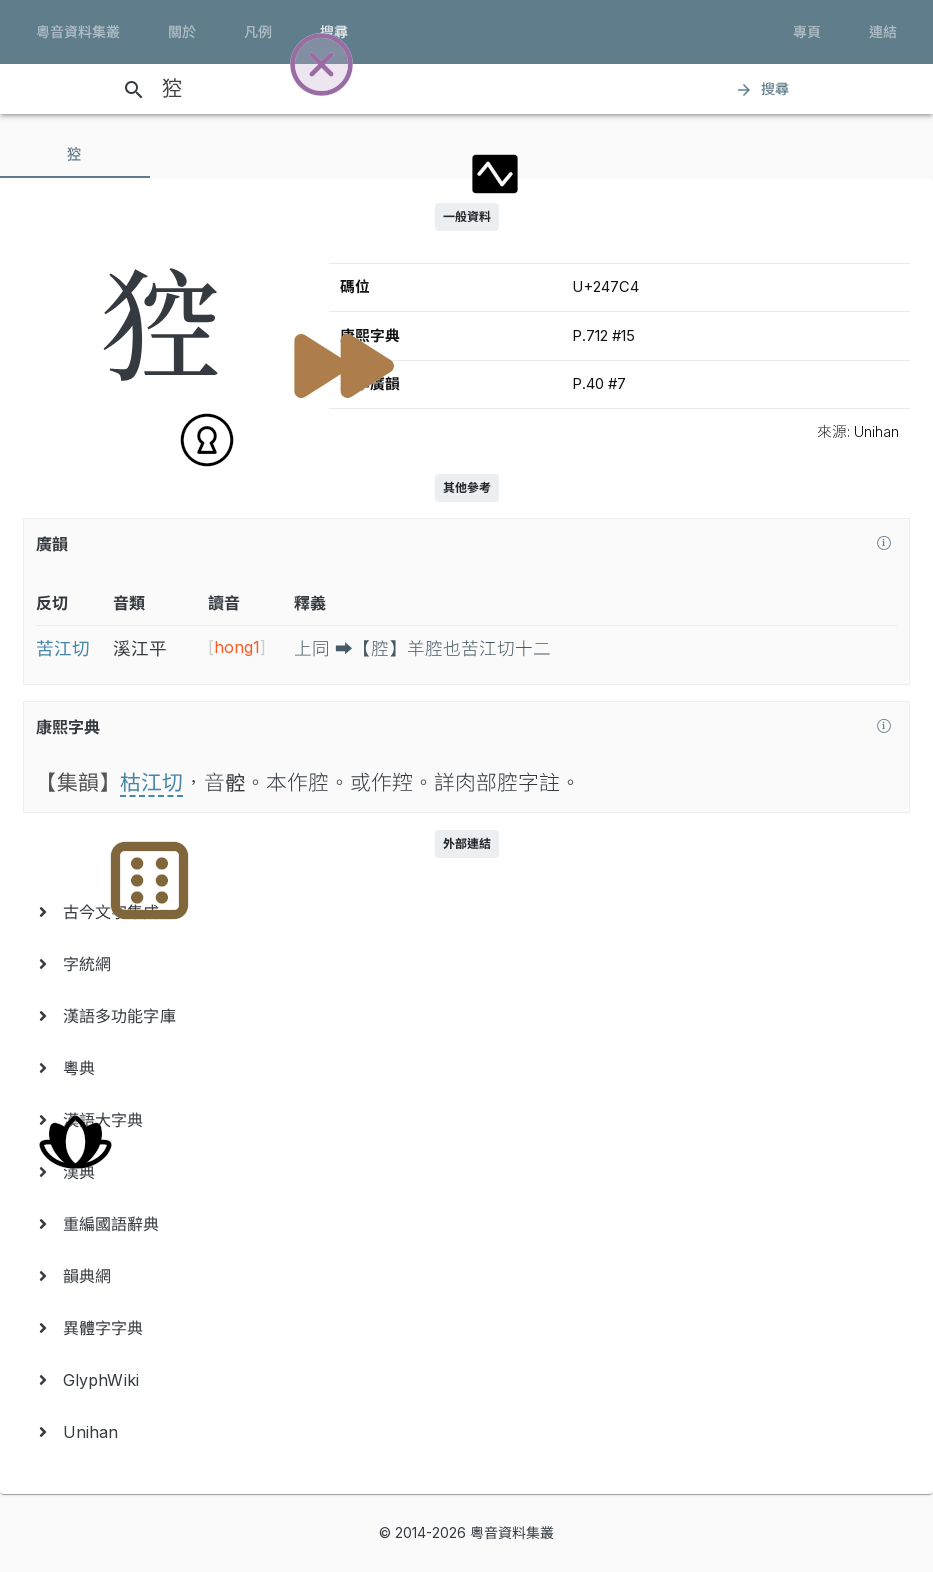 The image size is (933, 1572). Describe the element at coordinates (321, 64) in the screenshot. I see `close or dismiss a dialog` at that location.